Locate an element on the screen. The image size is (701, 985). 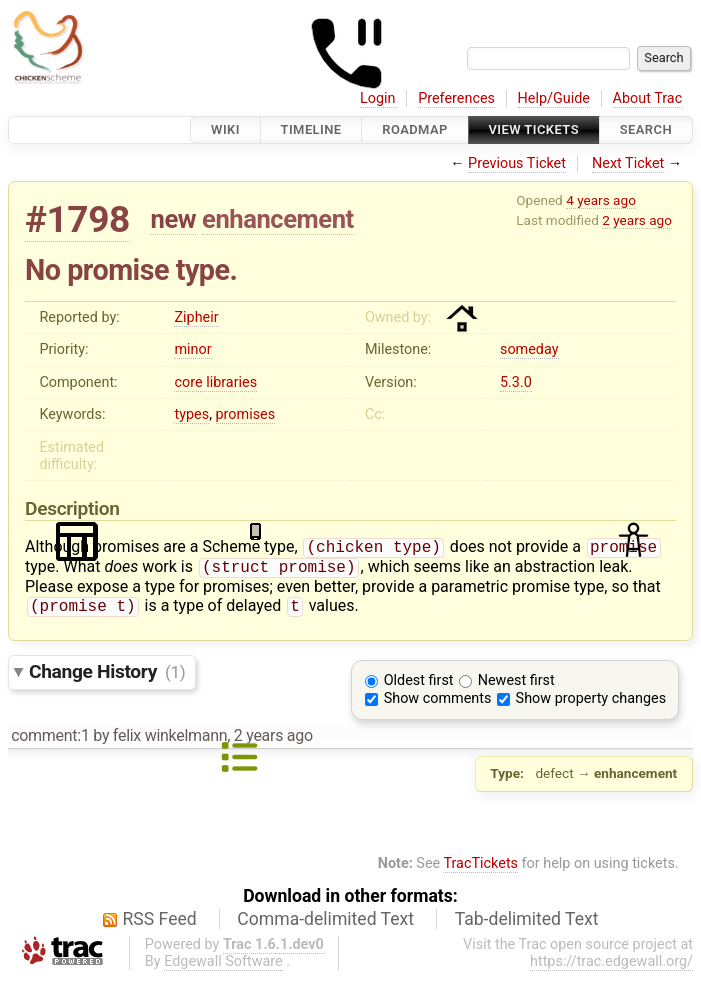
call on hold is located at coordinates (346, 53).